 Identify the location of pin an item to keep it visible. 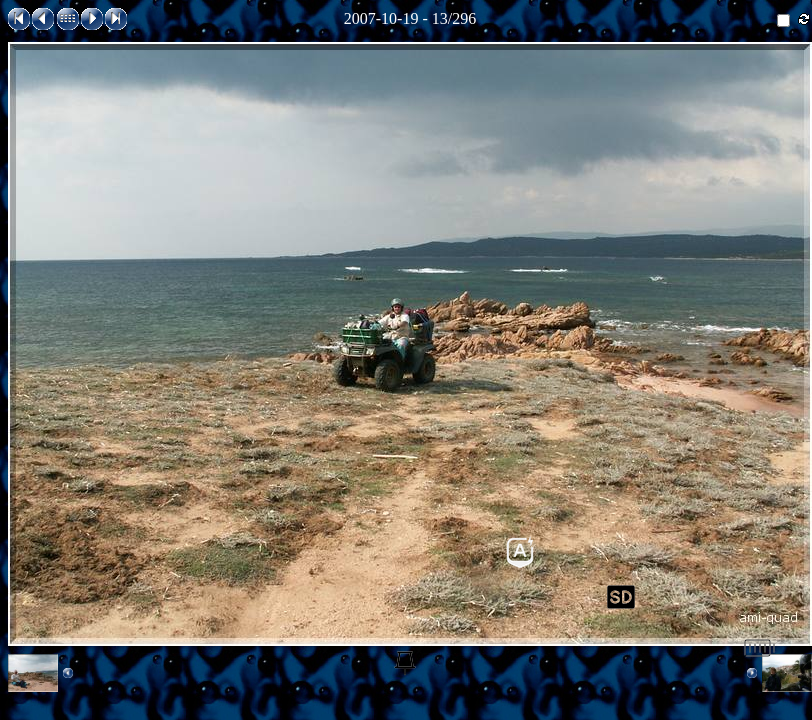
(405, 662).